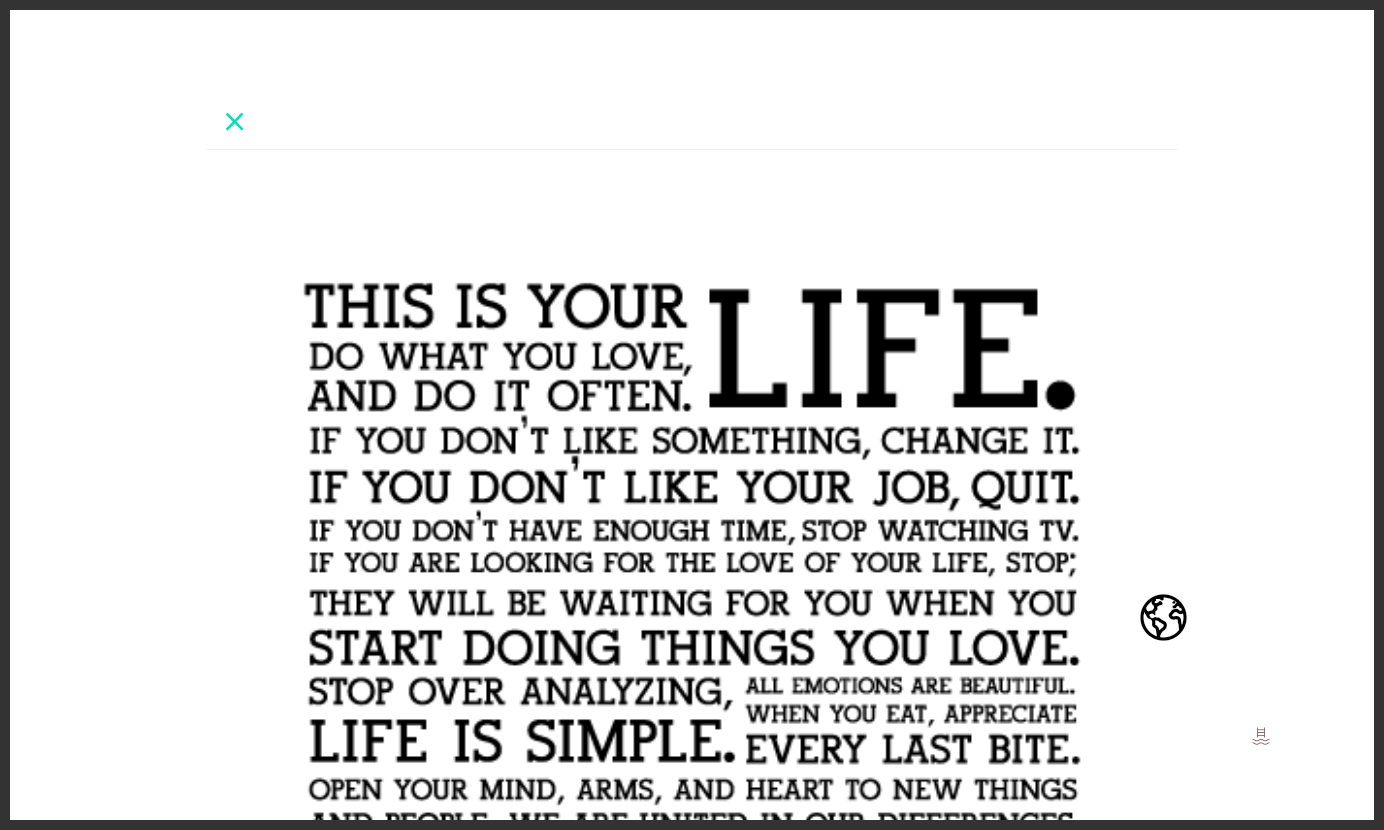 The image size is (1384, 830). I want to click on switch to global or worldwide view, so click(1163, 617).